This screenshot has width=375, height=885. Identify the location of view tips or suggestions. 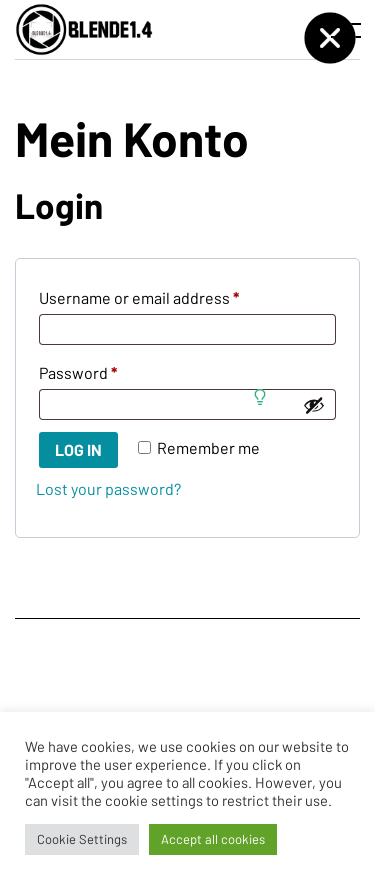
(260, 397).